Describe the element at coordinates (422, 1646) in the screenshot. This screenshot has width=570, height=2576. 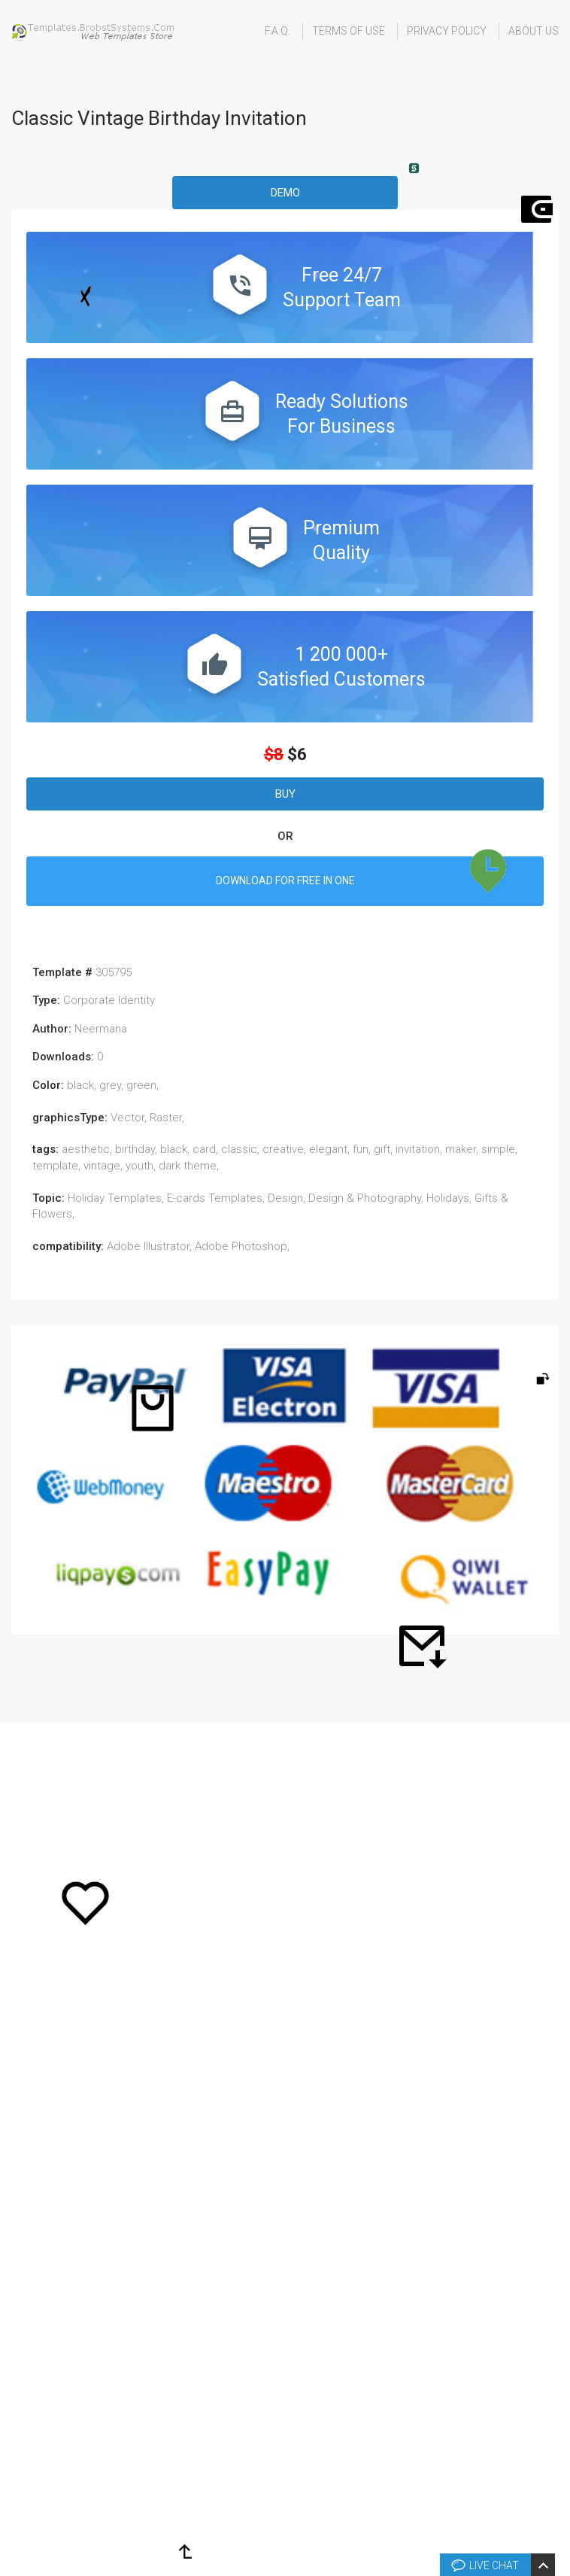
I see `download email or message` at that location.